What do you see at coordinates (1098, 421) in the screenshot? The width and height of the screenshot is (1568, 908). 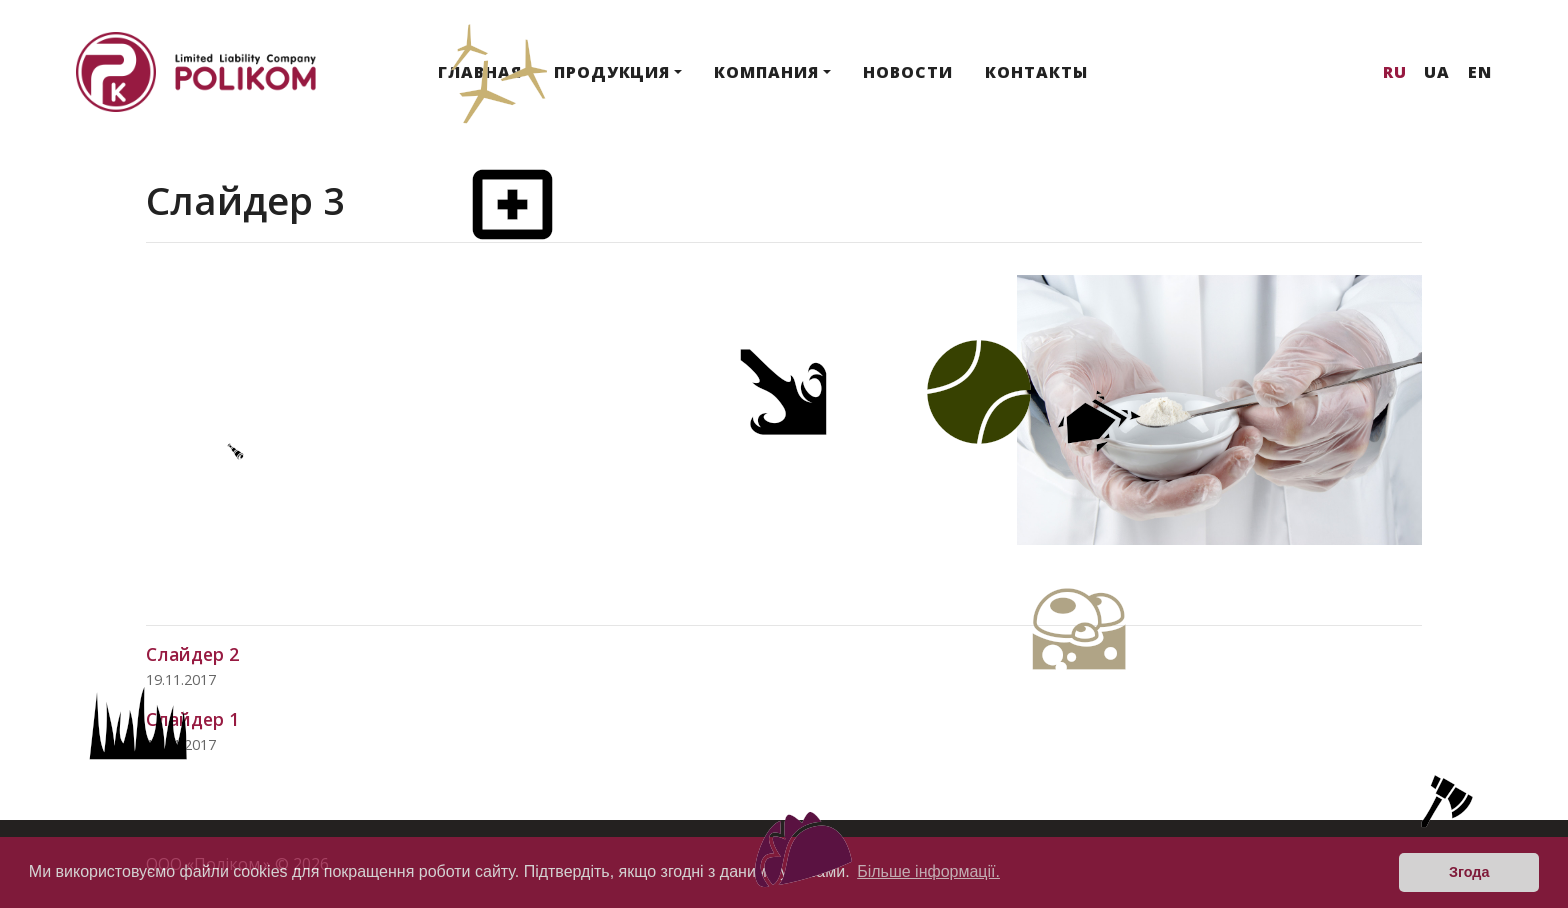 I see `access origami or paper craft tutorials` at bounding box center [1098, 421].